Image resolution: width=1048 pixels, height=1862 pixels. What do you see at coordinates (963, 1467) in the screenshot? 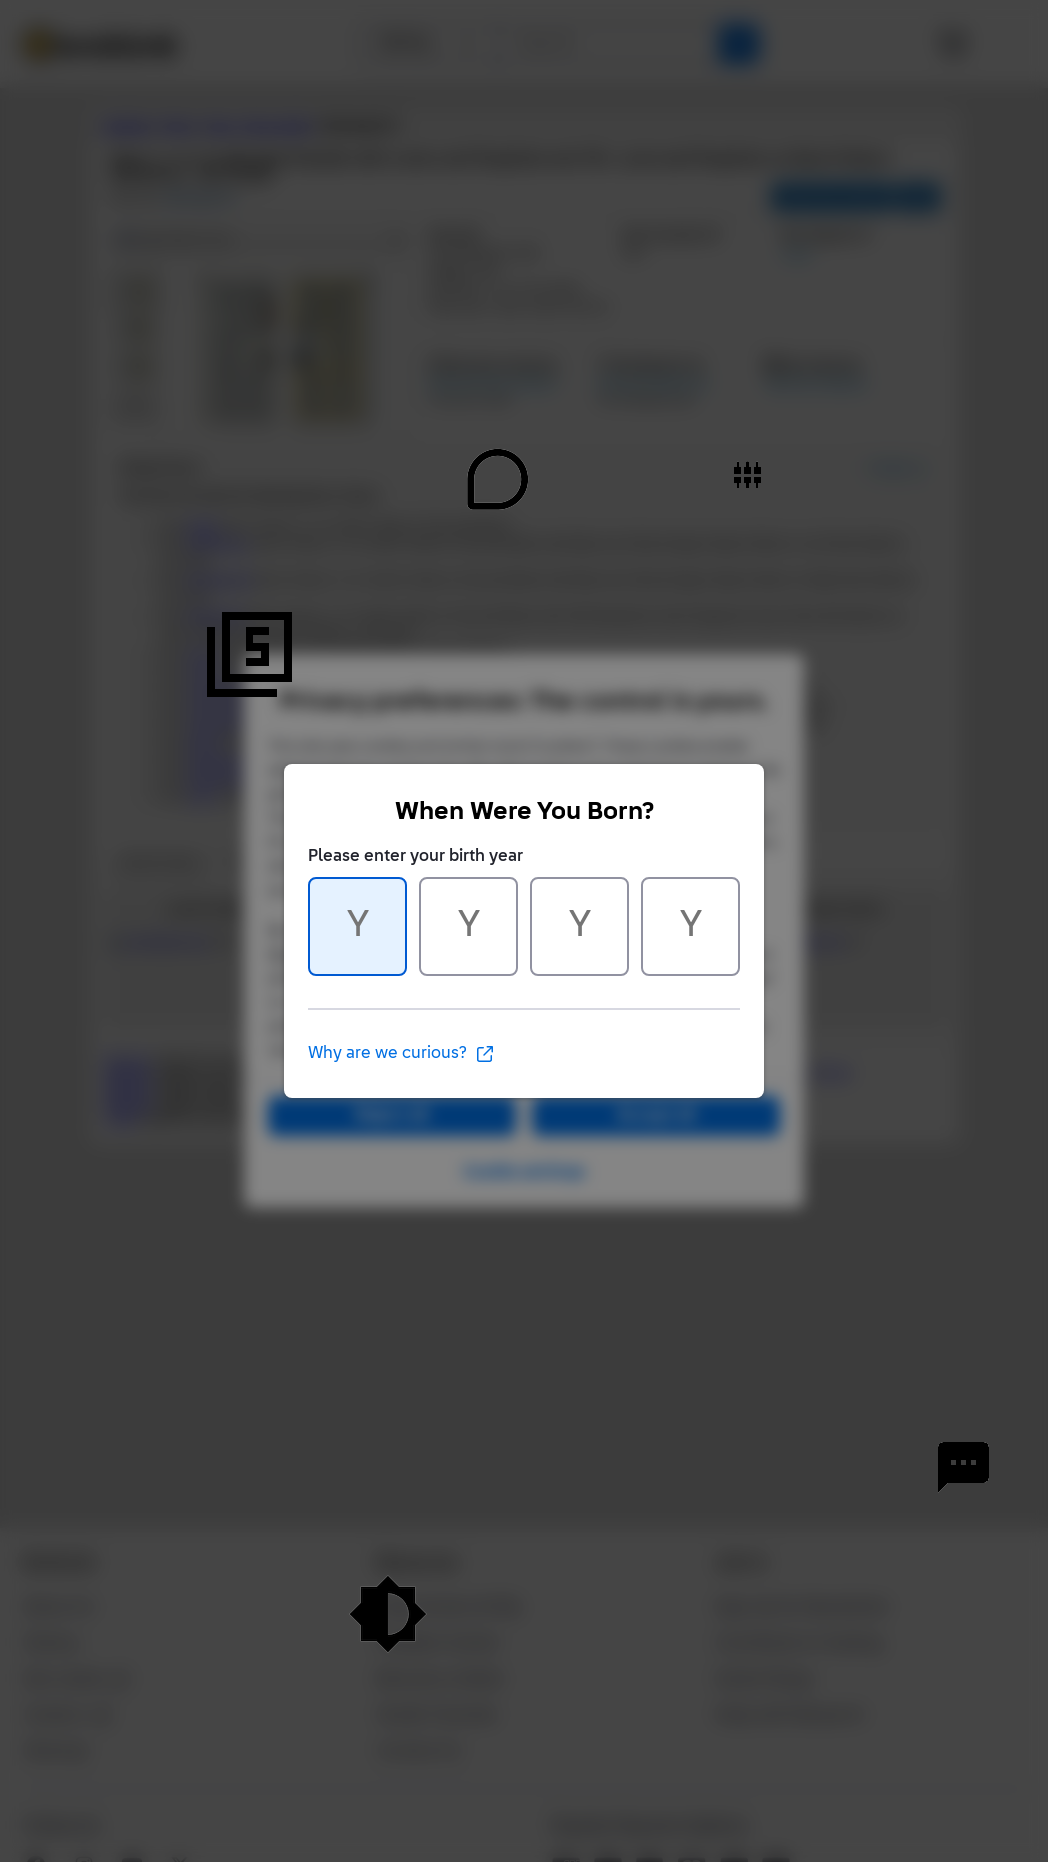
I see `open text messages` at bounding box center [963, 1467].